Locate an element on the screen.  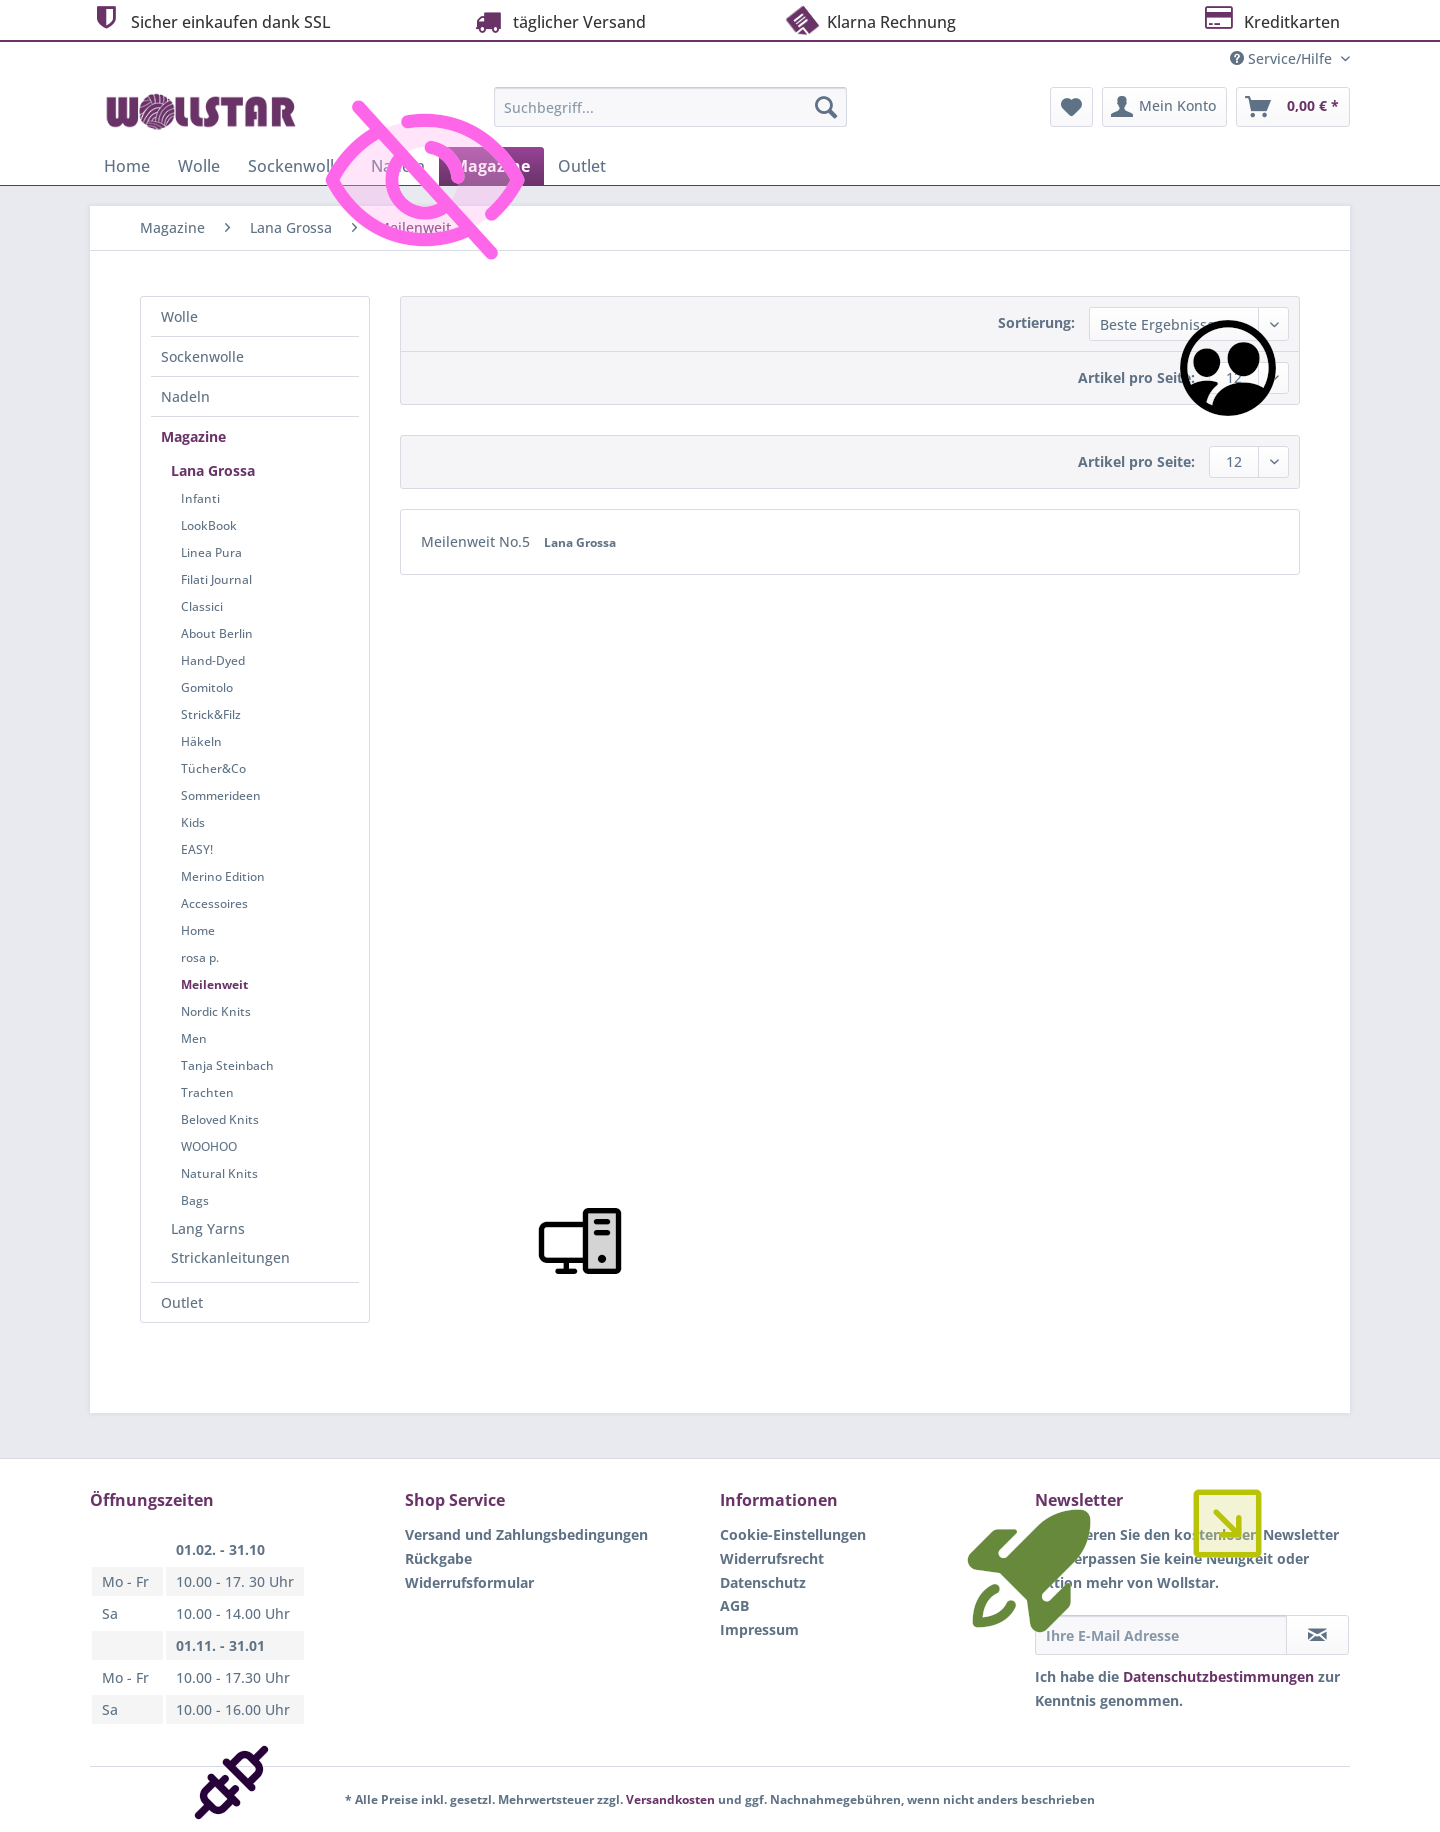
navigate to the bottom-right section is located at coordinates (1227, 1523).